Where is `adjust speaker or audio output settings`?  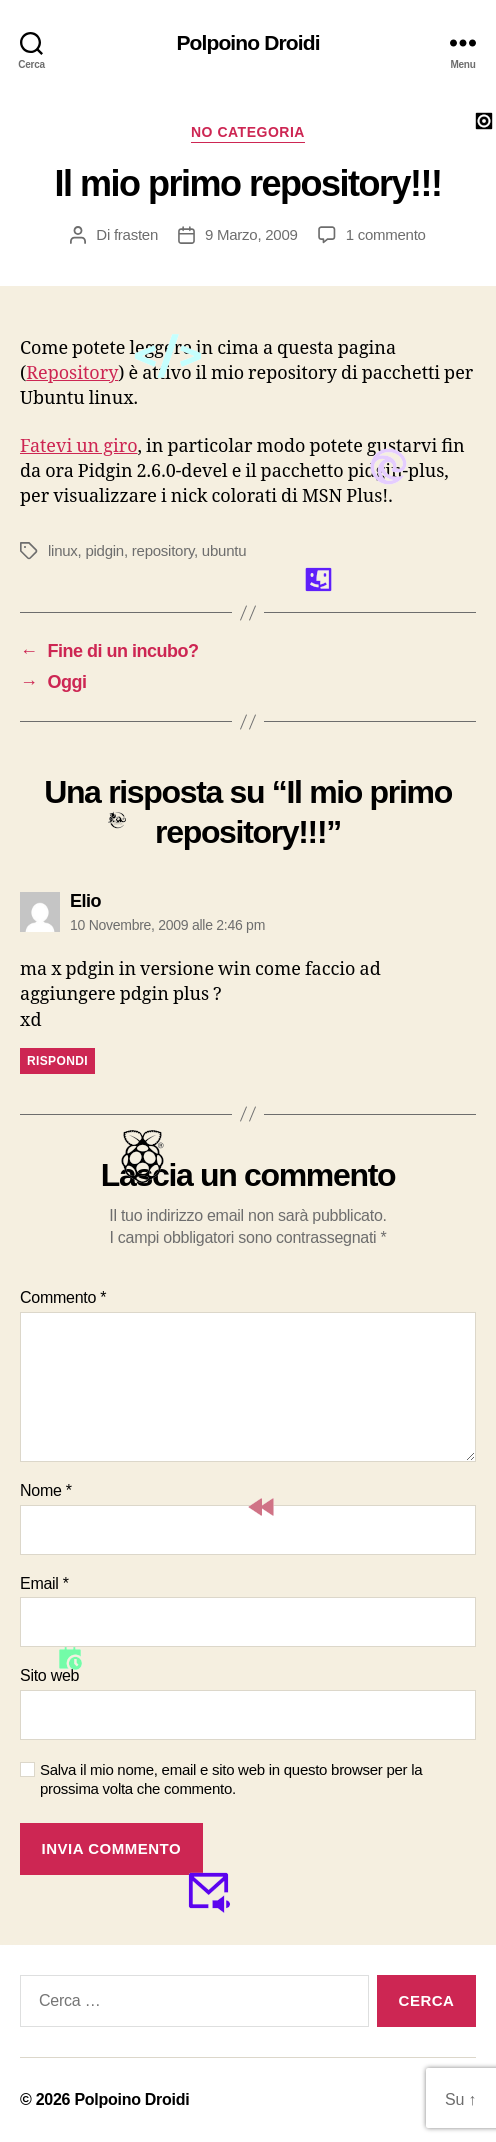 adjust speaker or audio output settings is located at coordinates (484, 121).